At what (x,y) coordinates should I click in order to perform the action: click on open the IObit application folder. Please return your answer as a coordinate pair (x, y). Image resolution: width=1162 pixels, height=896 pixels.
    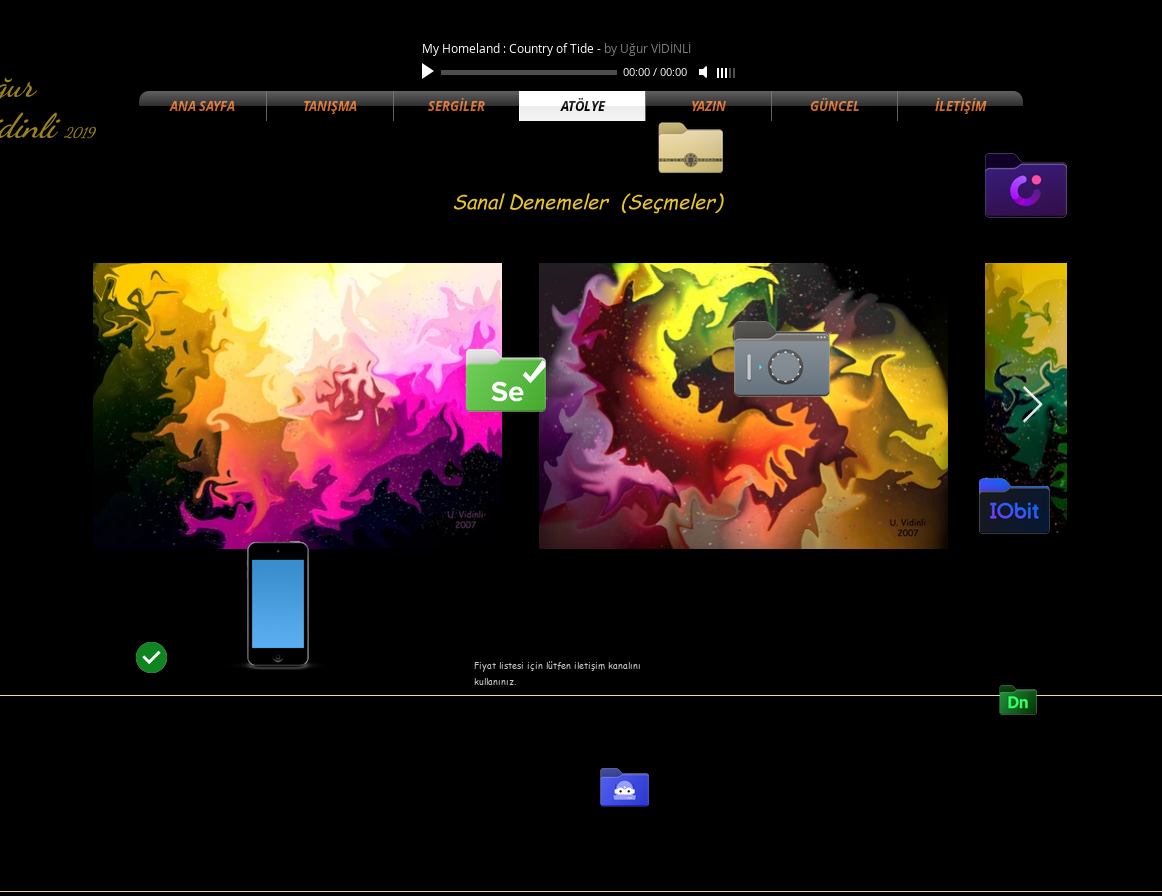
    Looking at the image, I should click on (1014, 508).